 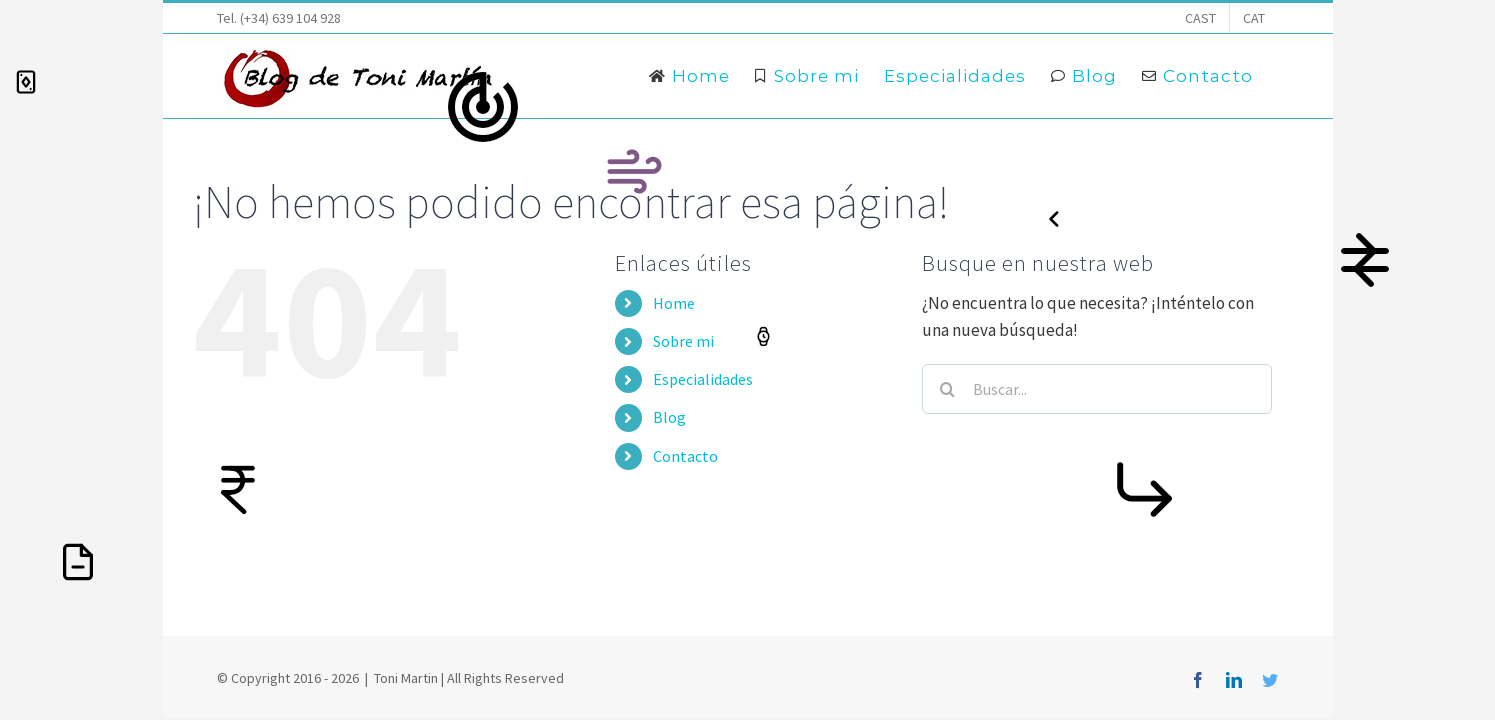 I want to click on view current wind conditions, so click(x=634, y=171).